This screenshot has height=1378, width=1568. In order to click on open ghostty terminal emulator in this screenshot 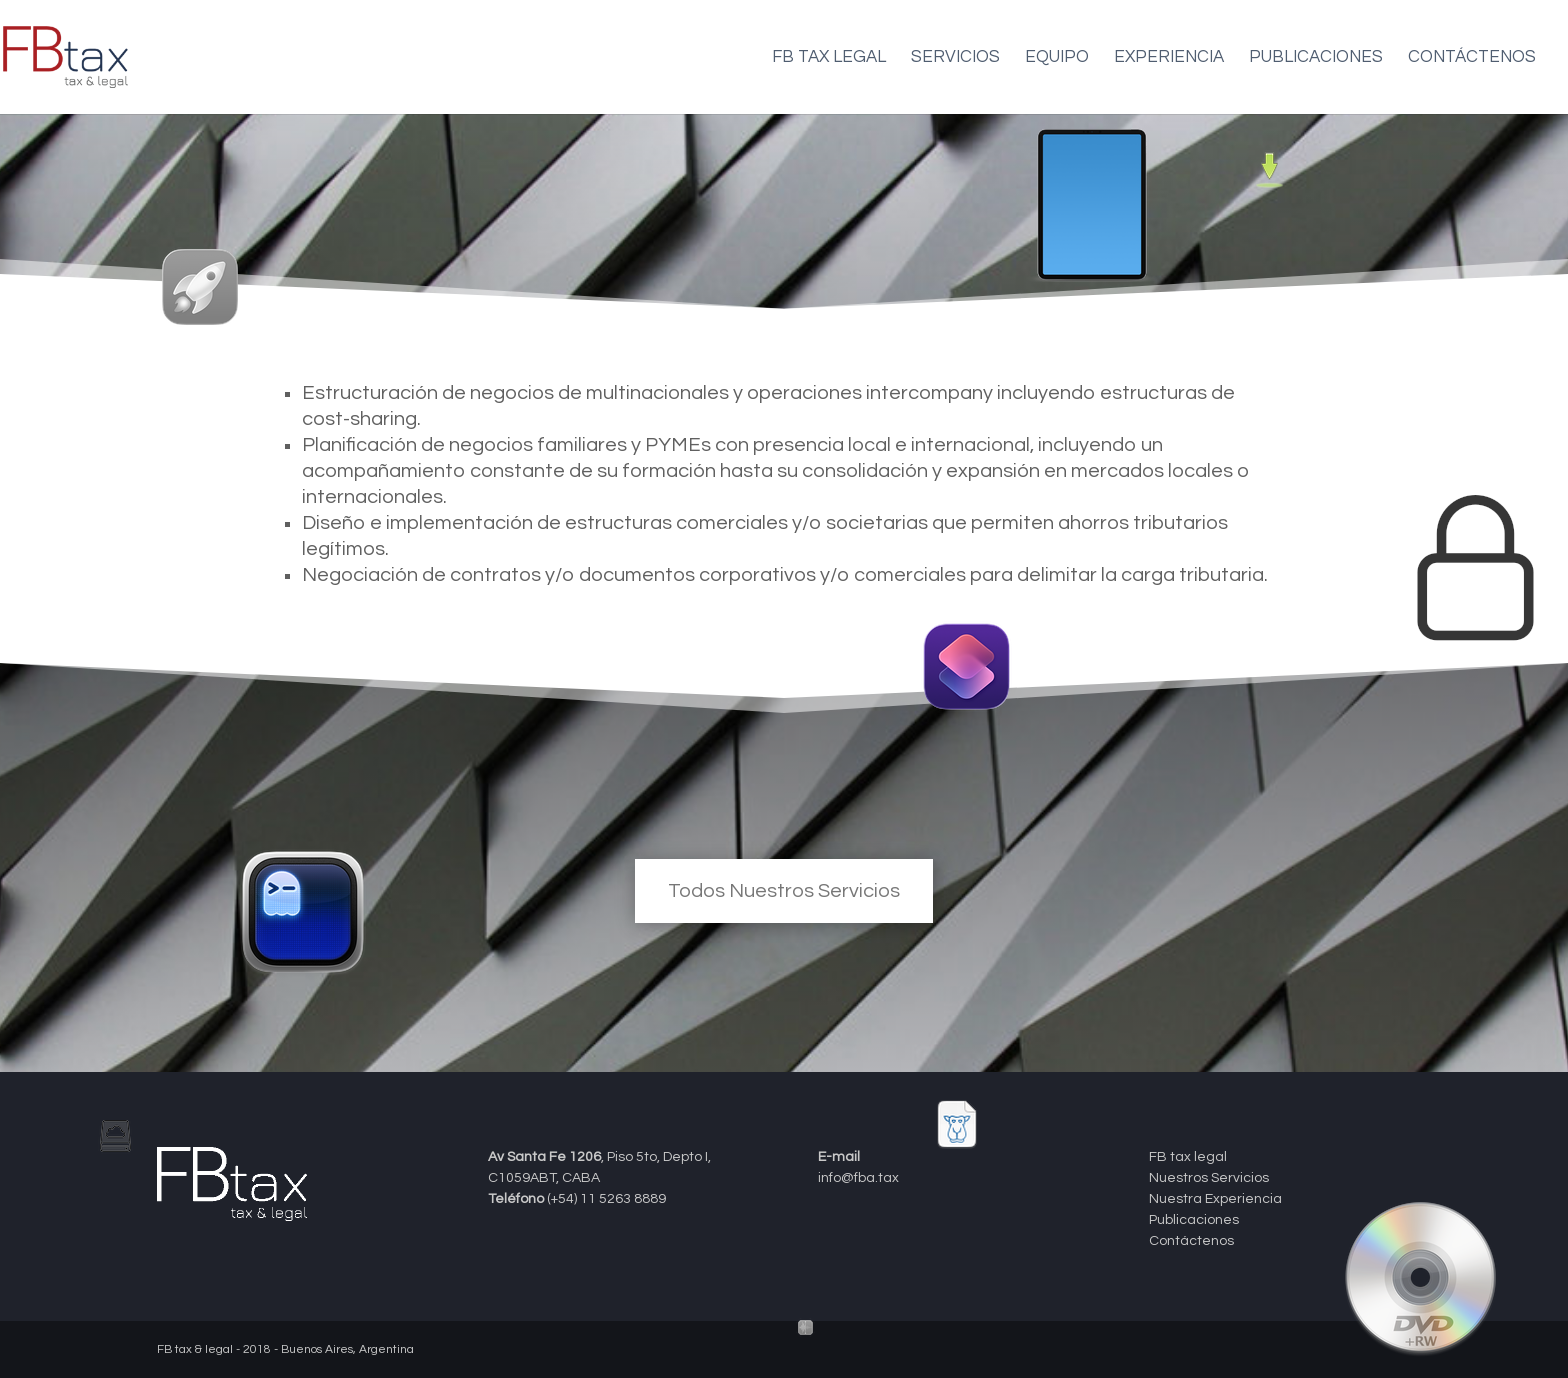, I will do `click(303, 912)`.